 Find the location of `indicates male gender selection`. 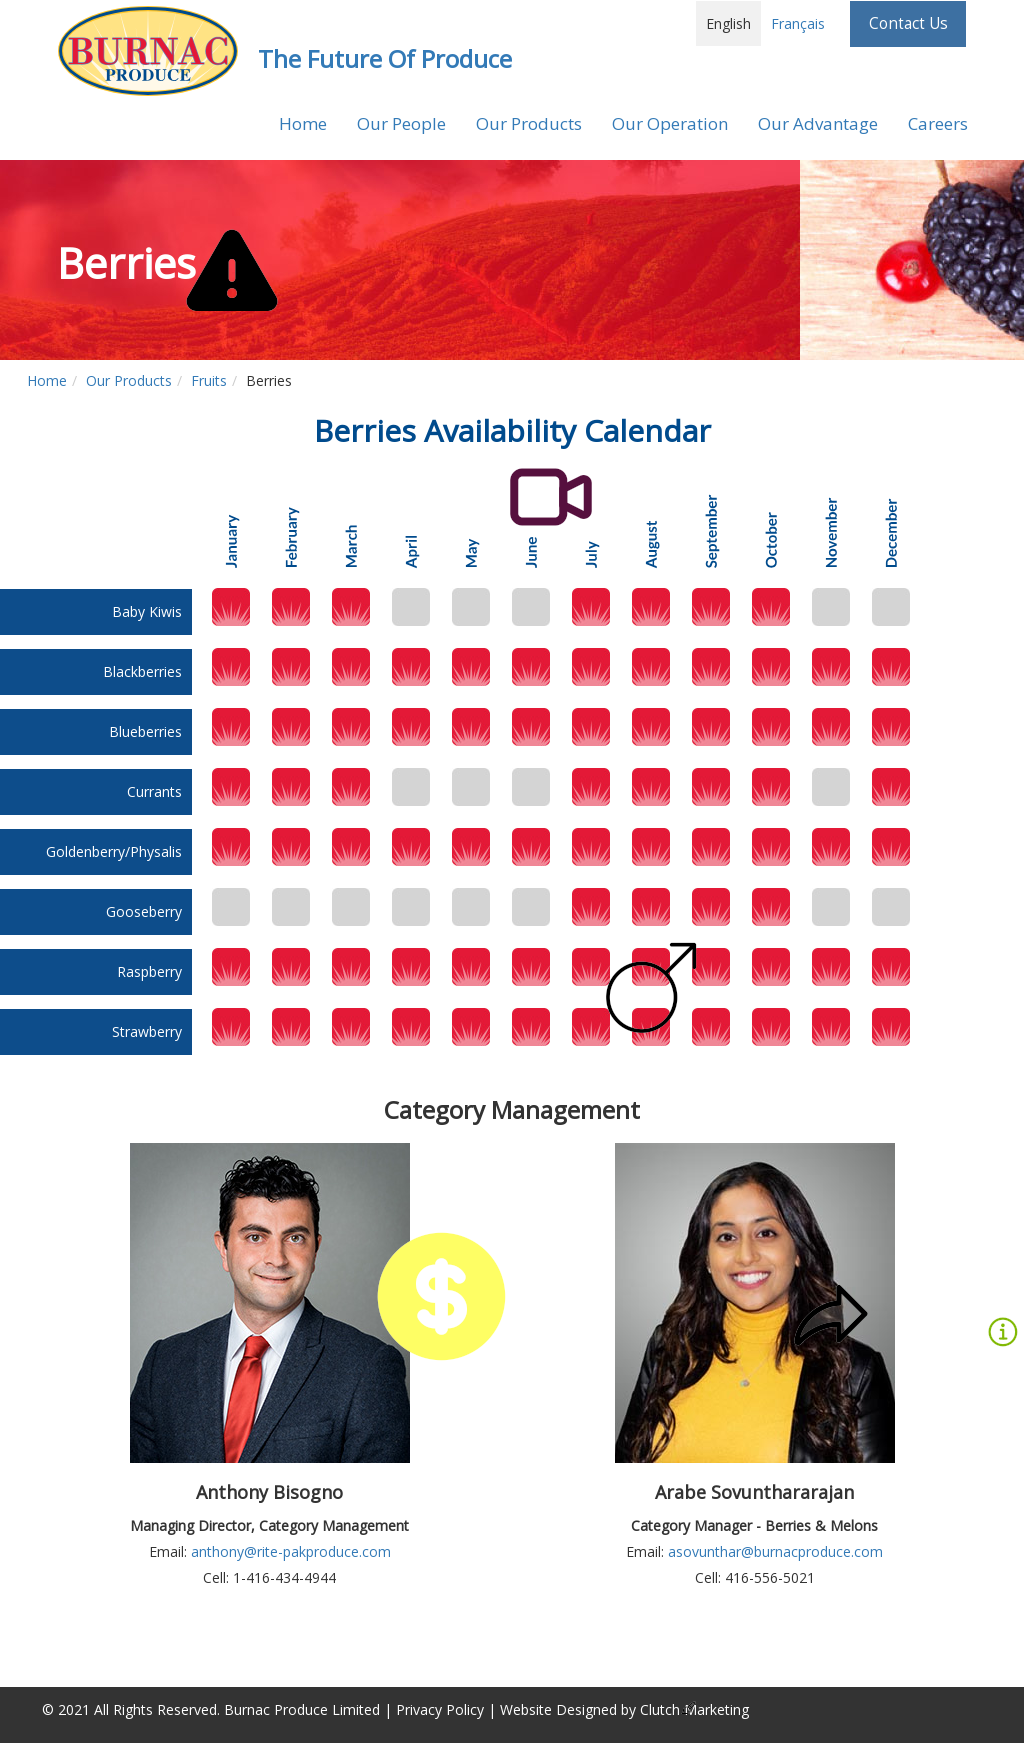

indicates male gender selection is located at coordinates (653, 986).